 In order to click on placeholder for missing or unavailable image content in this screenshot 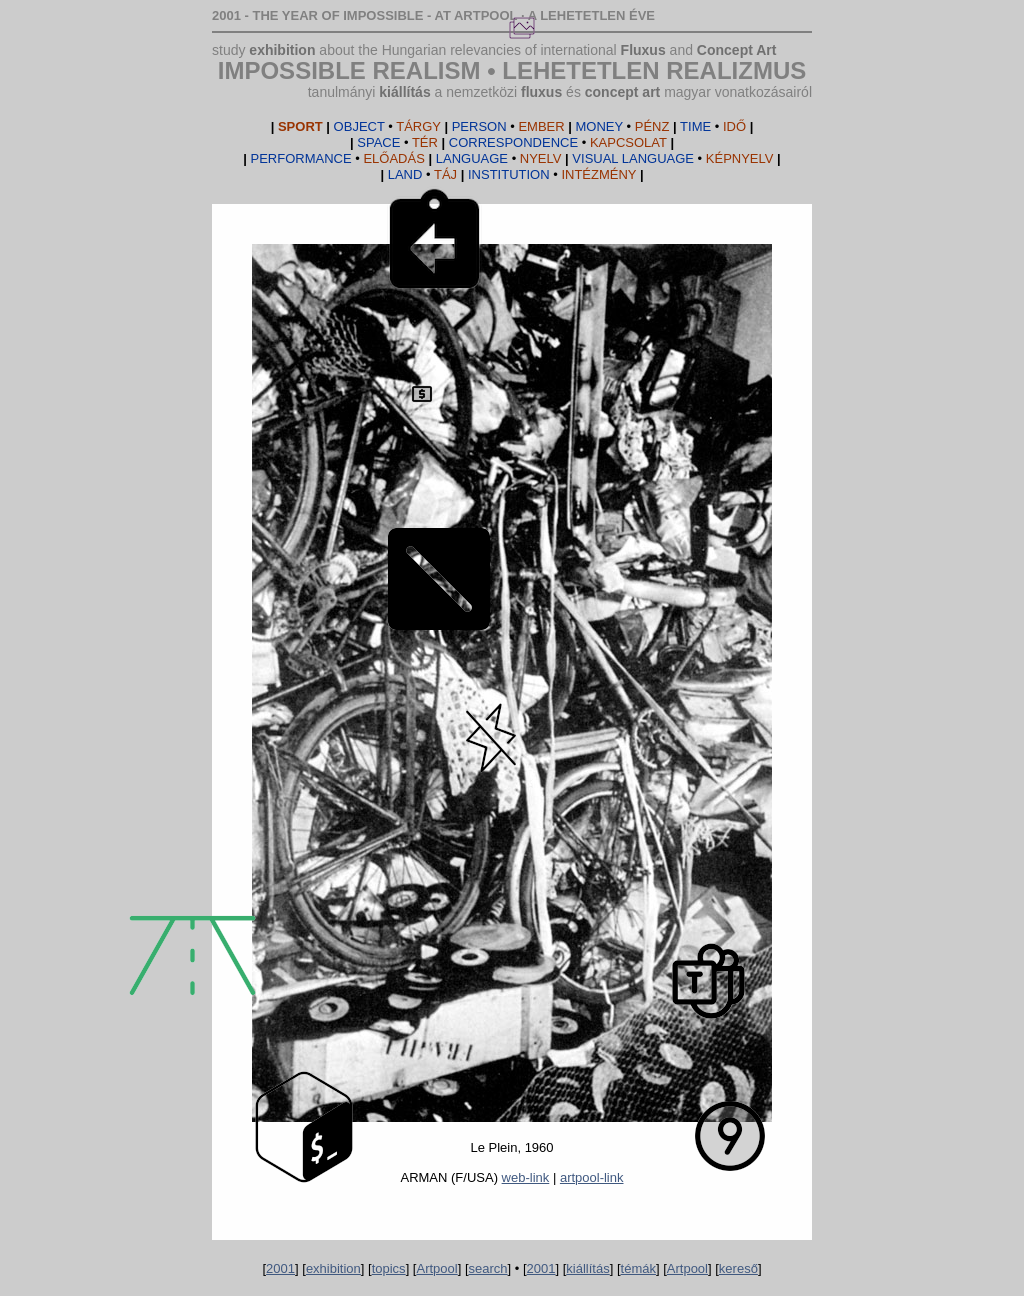, I will do `click(439, 579)`.